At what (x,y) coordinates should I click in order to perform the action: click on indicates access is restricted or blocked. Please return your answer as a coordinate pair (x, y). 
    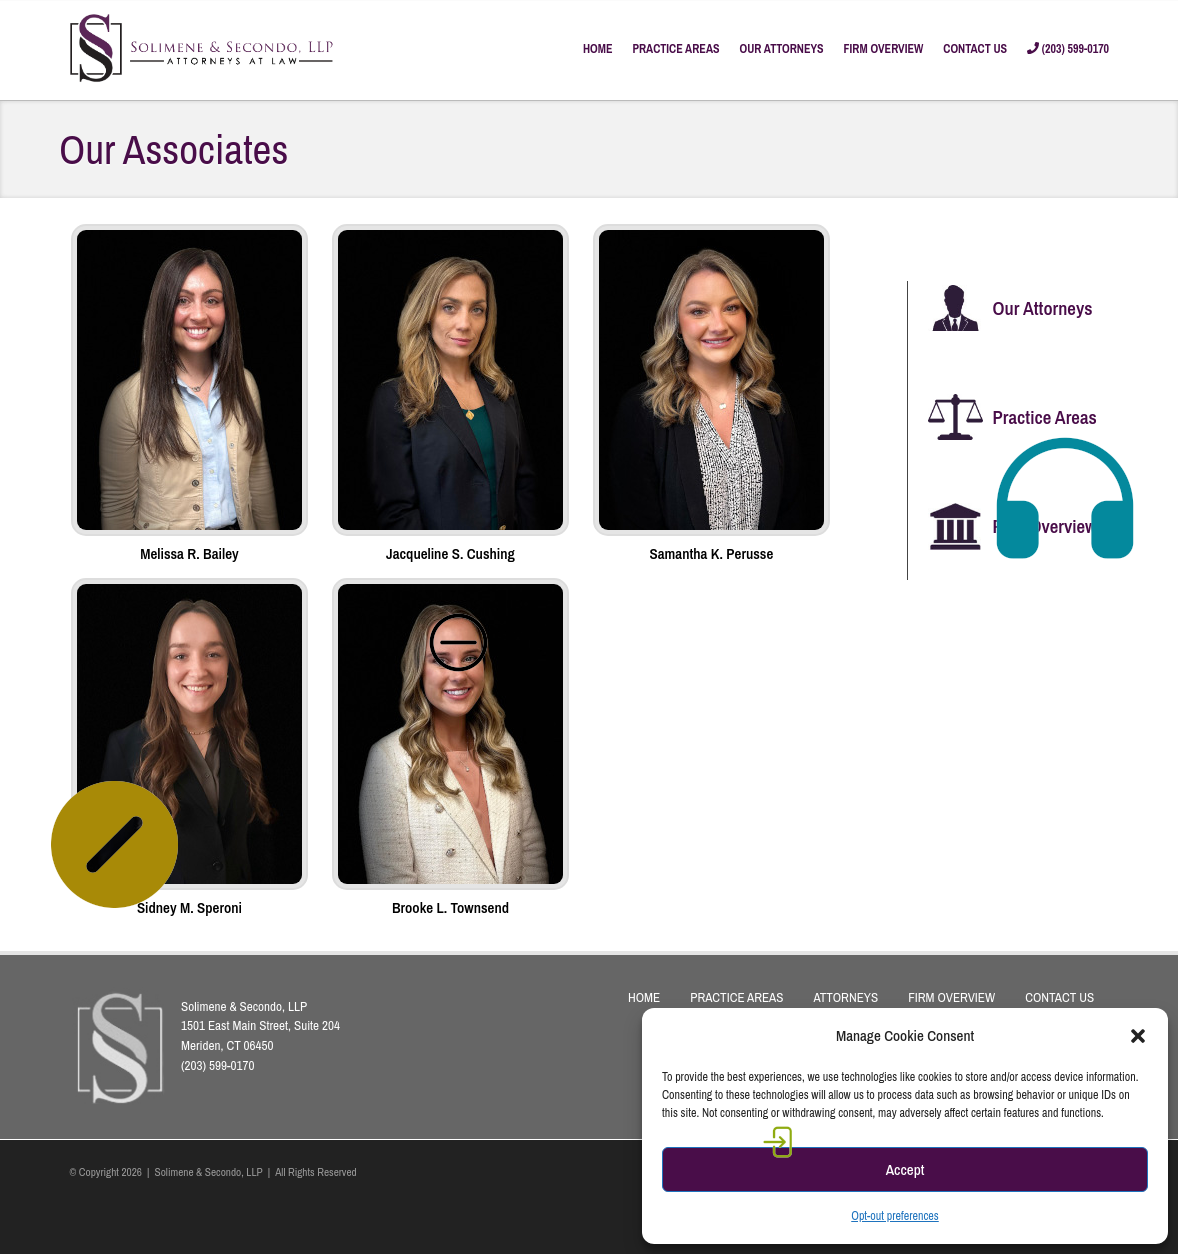
    Looking at the image, I should click on (458, 642).